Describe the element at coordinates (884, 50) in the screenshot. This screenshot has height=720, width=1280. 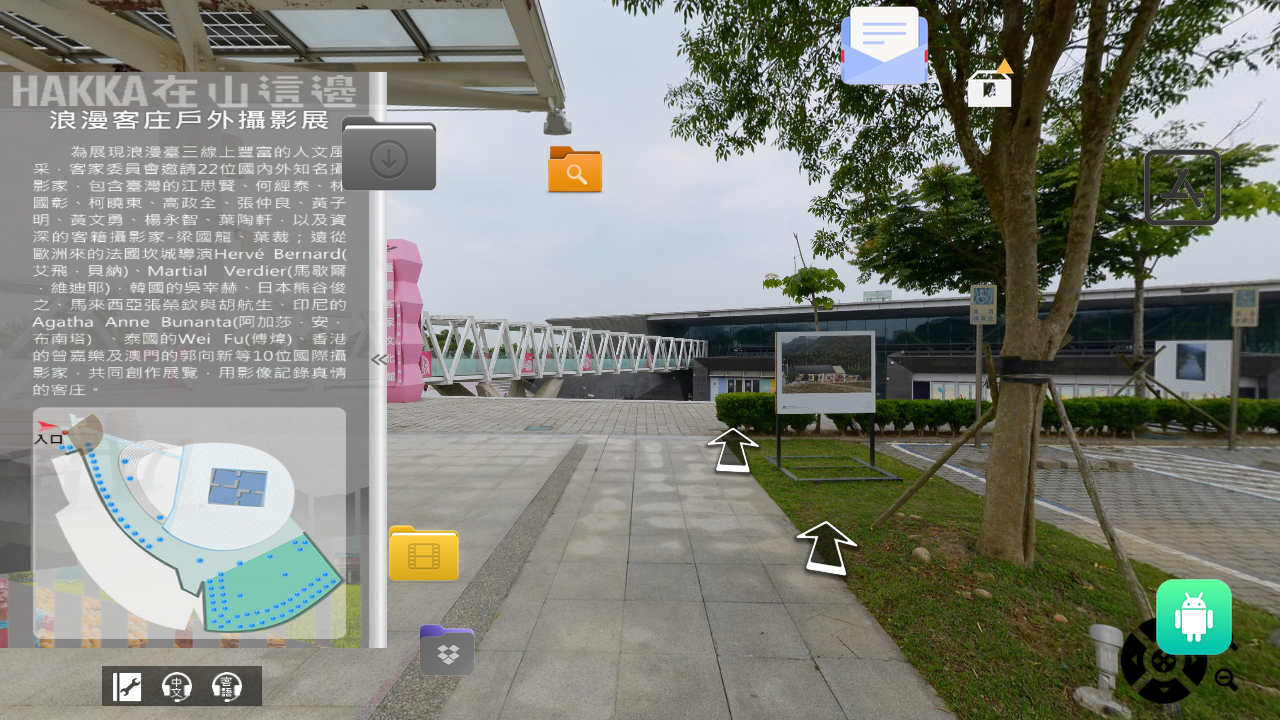
I see `mark email as read` at that location.